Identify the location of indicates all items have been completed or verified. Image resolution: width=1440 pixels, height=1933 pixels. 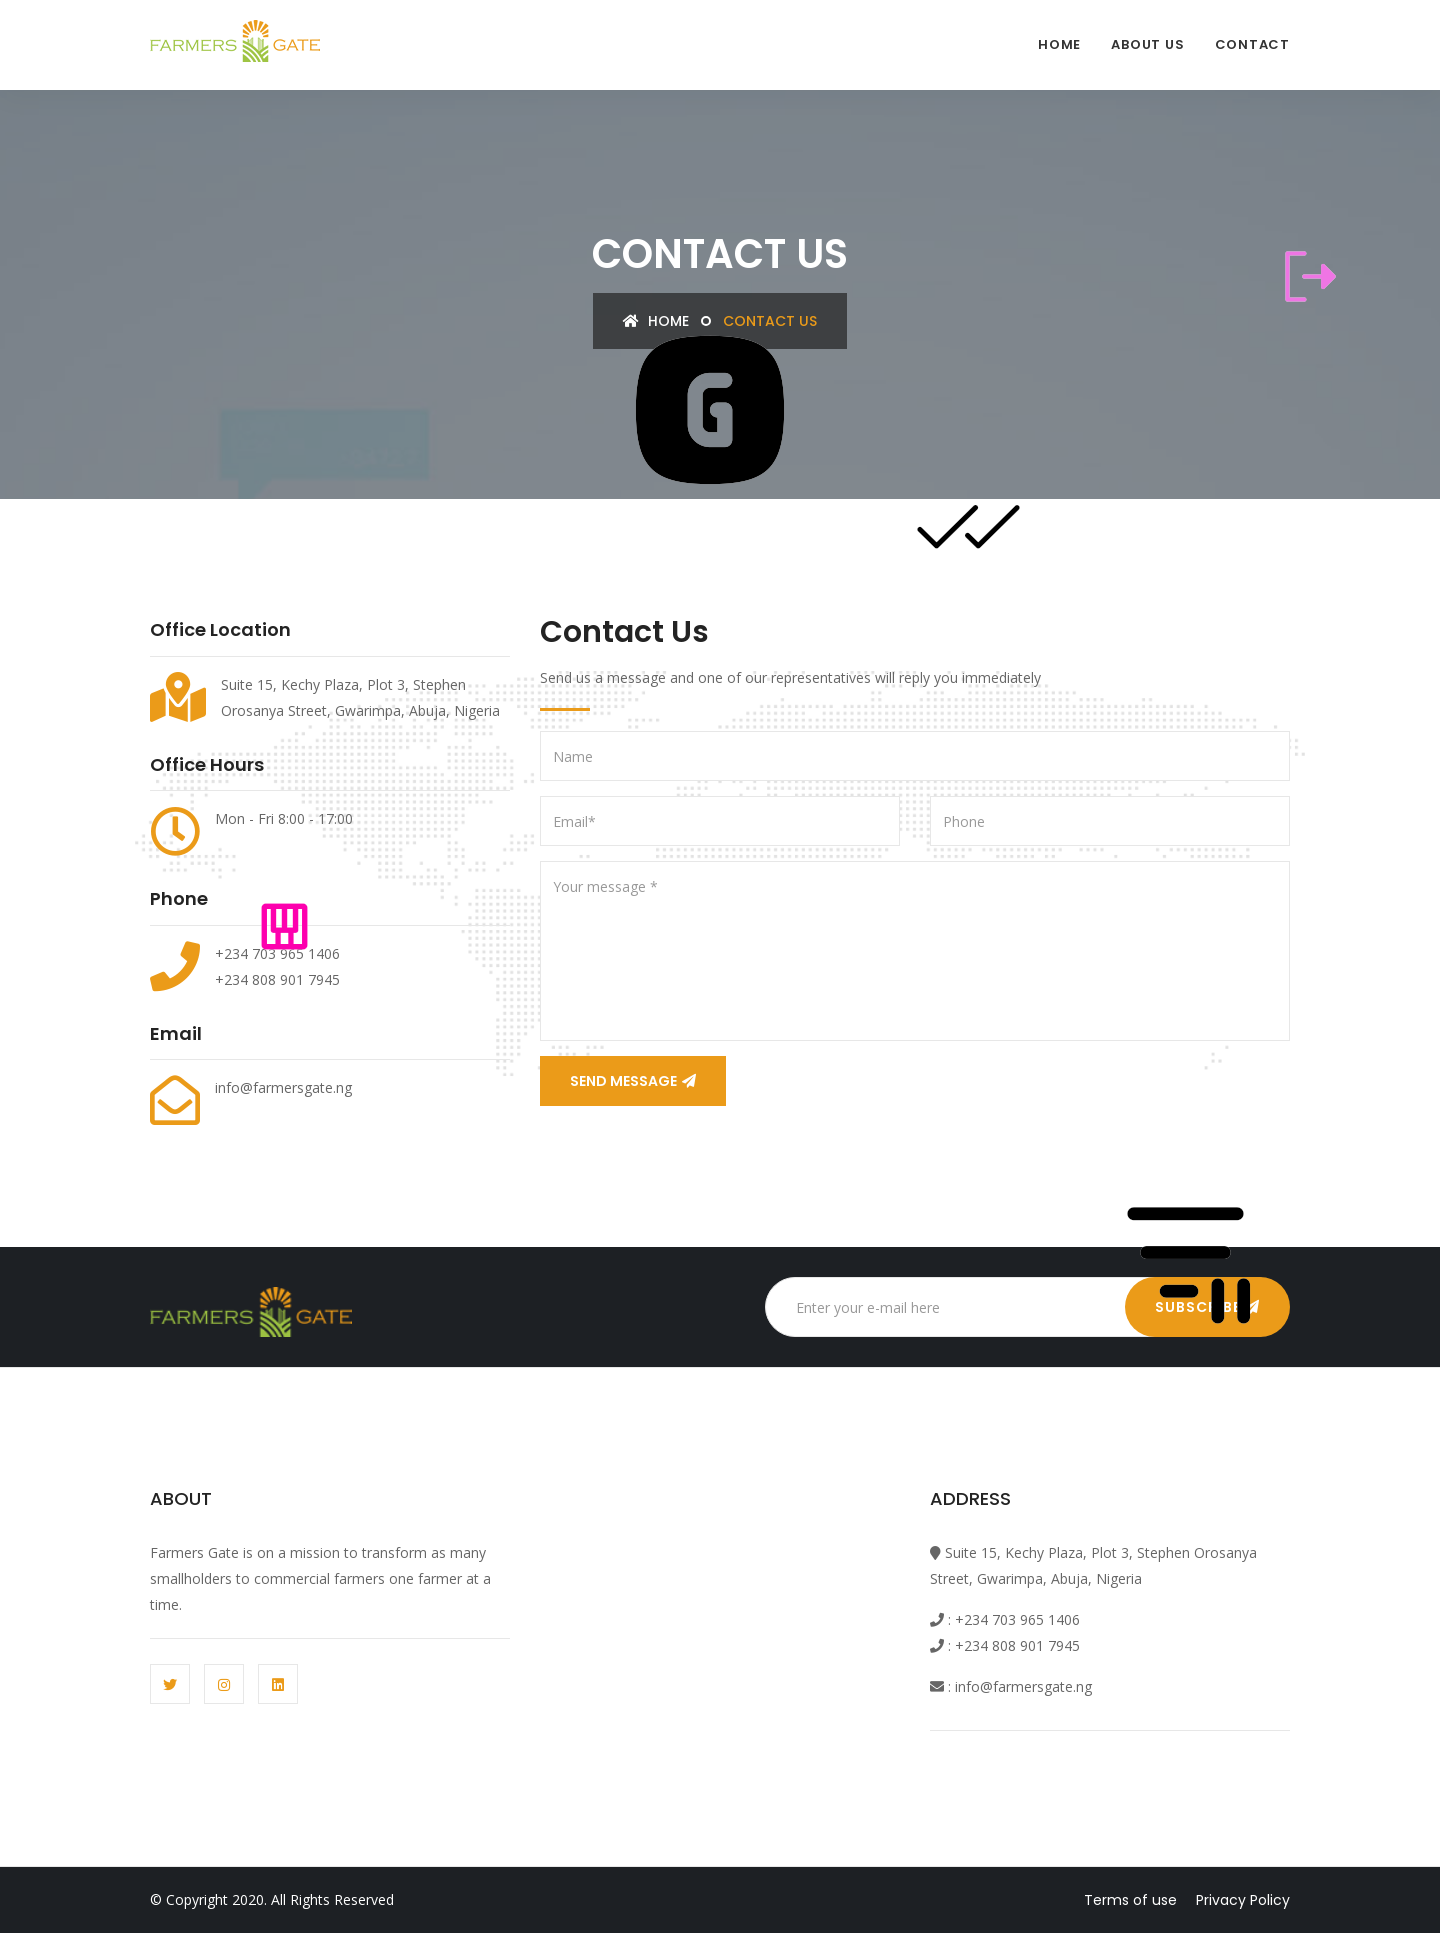
(968, 528).